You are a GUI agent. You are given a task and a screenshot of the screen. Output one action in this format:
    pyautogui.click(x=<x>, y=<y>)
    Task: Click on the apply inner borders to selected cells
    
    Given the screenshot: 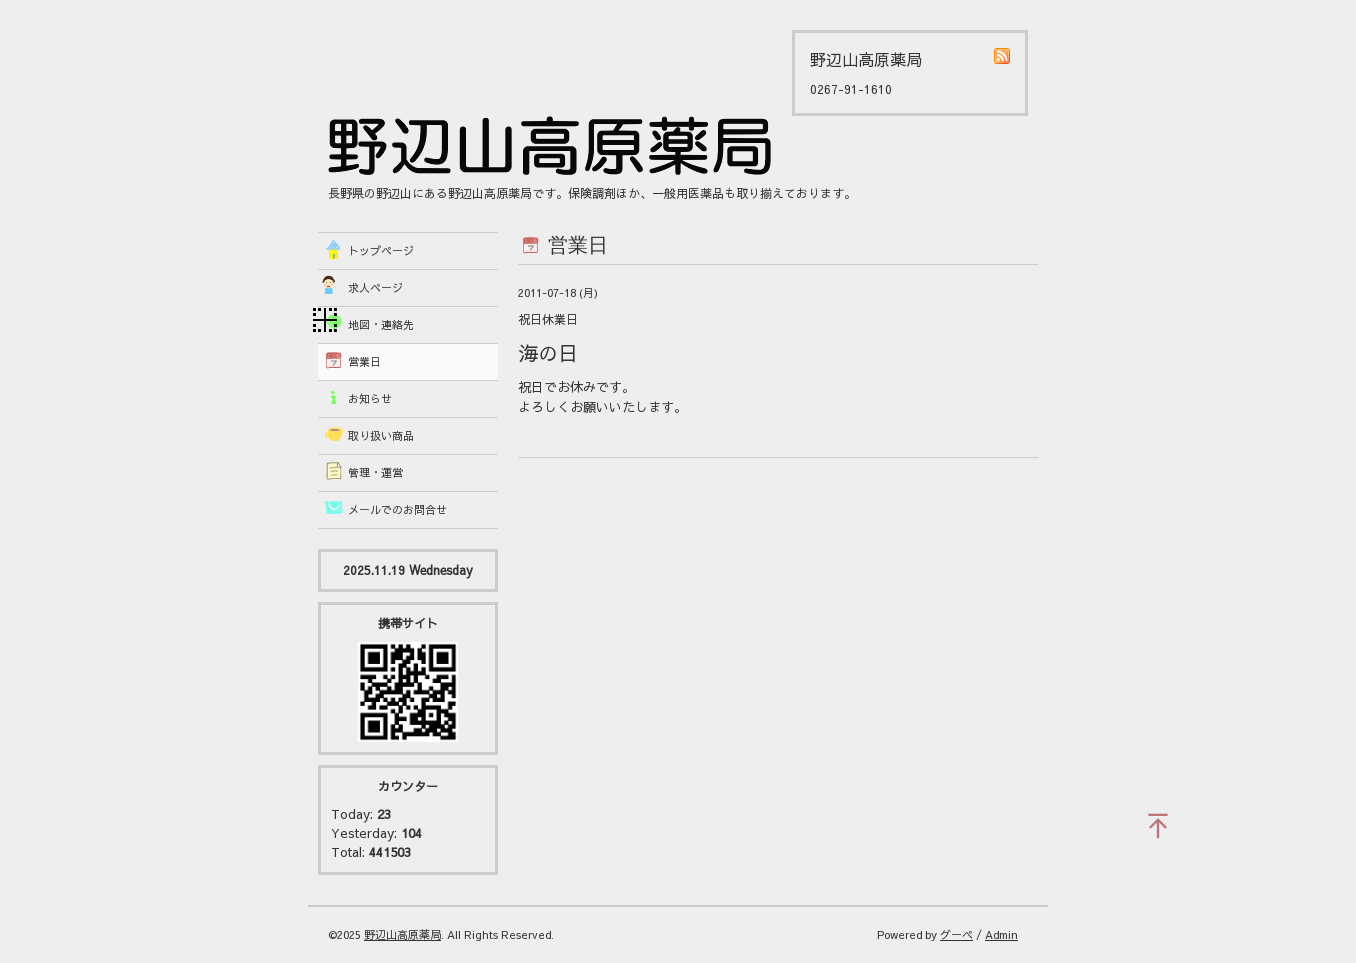 What is the action you would take?
    pyautogui.click(x=325, y=320)
    